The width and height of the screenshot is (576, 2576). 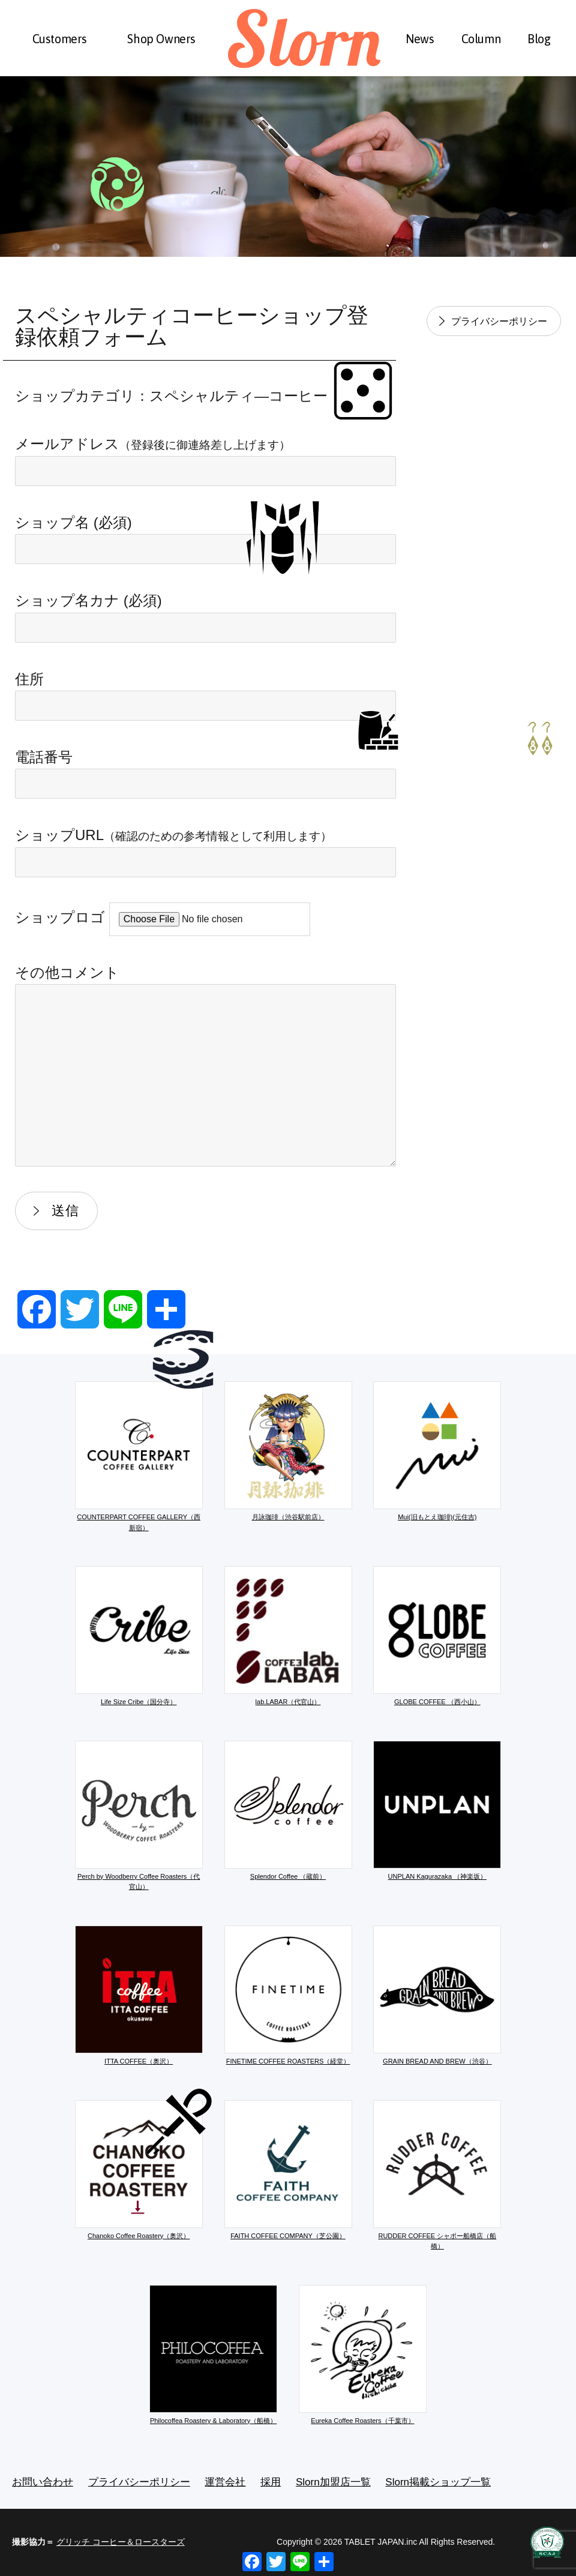 I want to click on decorative symbol representing infinity or interconnection, so click(x=117, y=184).